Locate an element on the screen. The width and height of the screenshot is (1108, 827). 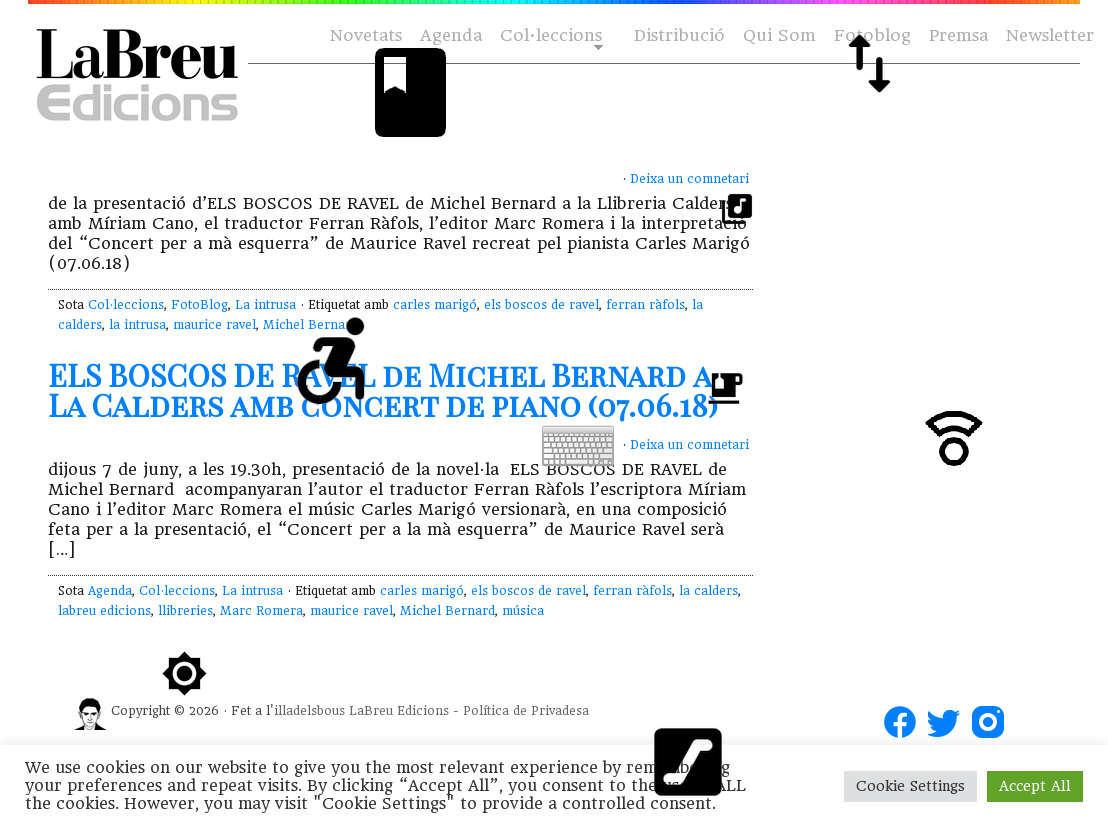
swap or reverse the order of items is located at coordinates (869, 63).